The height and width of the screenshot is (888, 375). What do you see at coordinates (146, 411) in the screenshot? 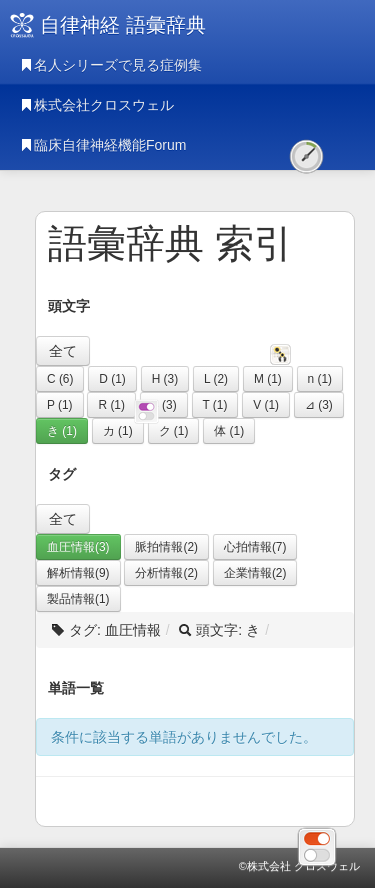
I see `open gnome tweaks to customize desktop settings` at bounding box center [146, 411].